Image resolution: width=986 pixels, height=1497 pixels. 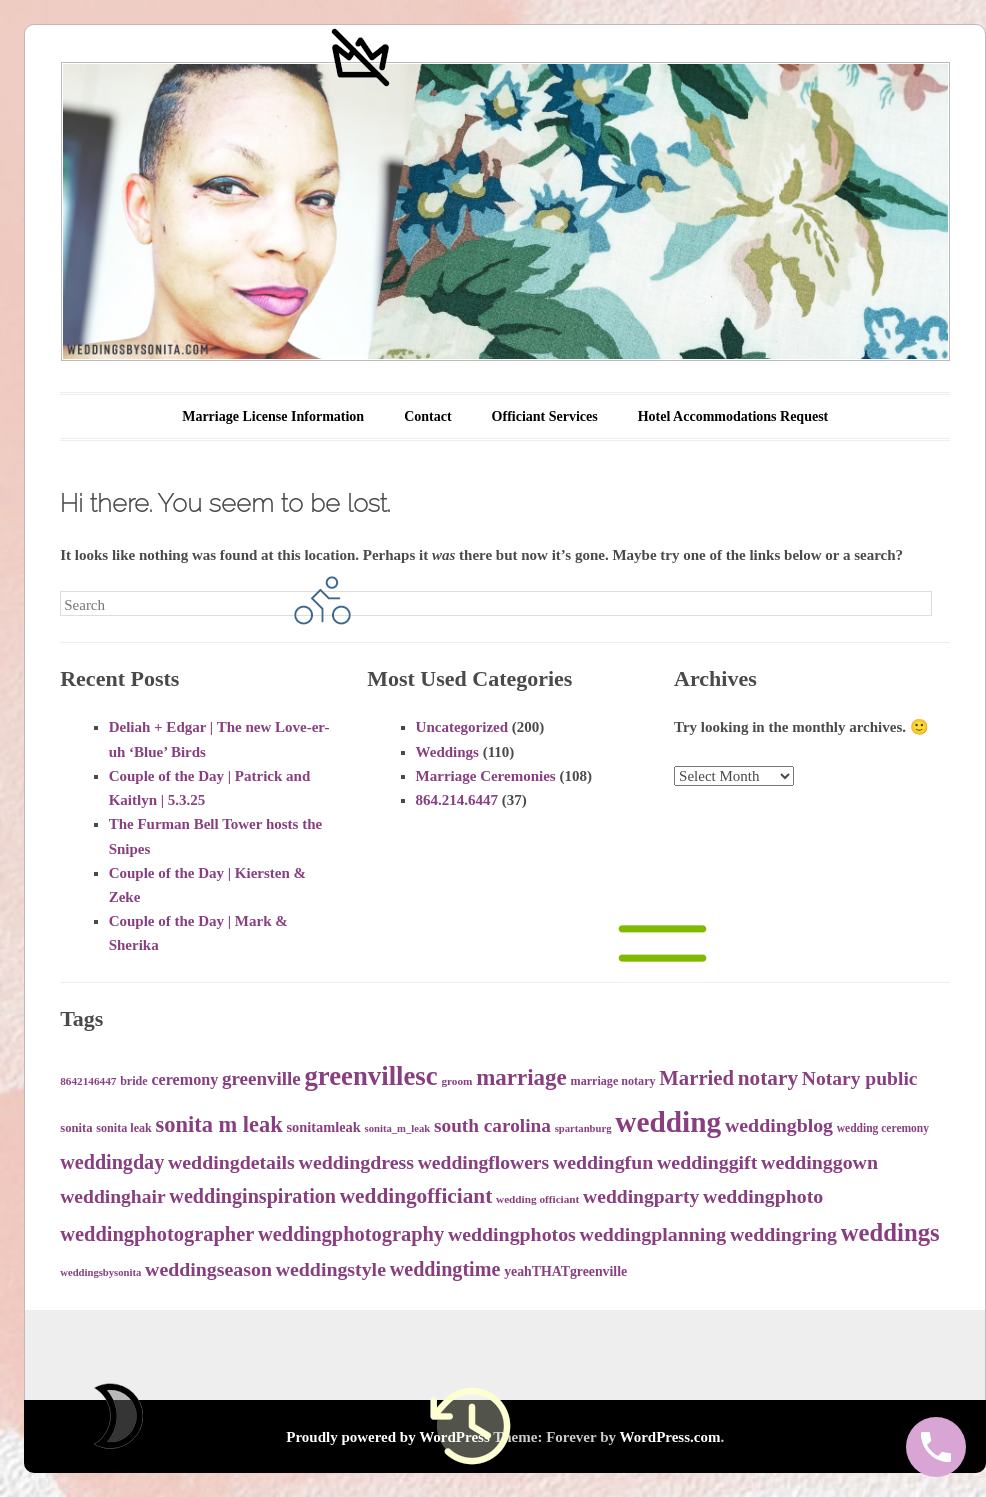 What do you see at coordinates (322, 602) in the screenshot?
I see `access cycling or bike-related features` at bounding box center [322, 602].